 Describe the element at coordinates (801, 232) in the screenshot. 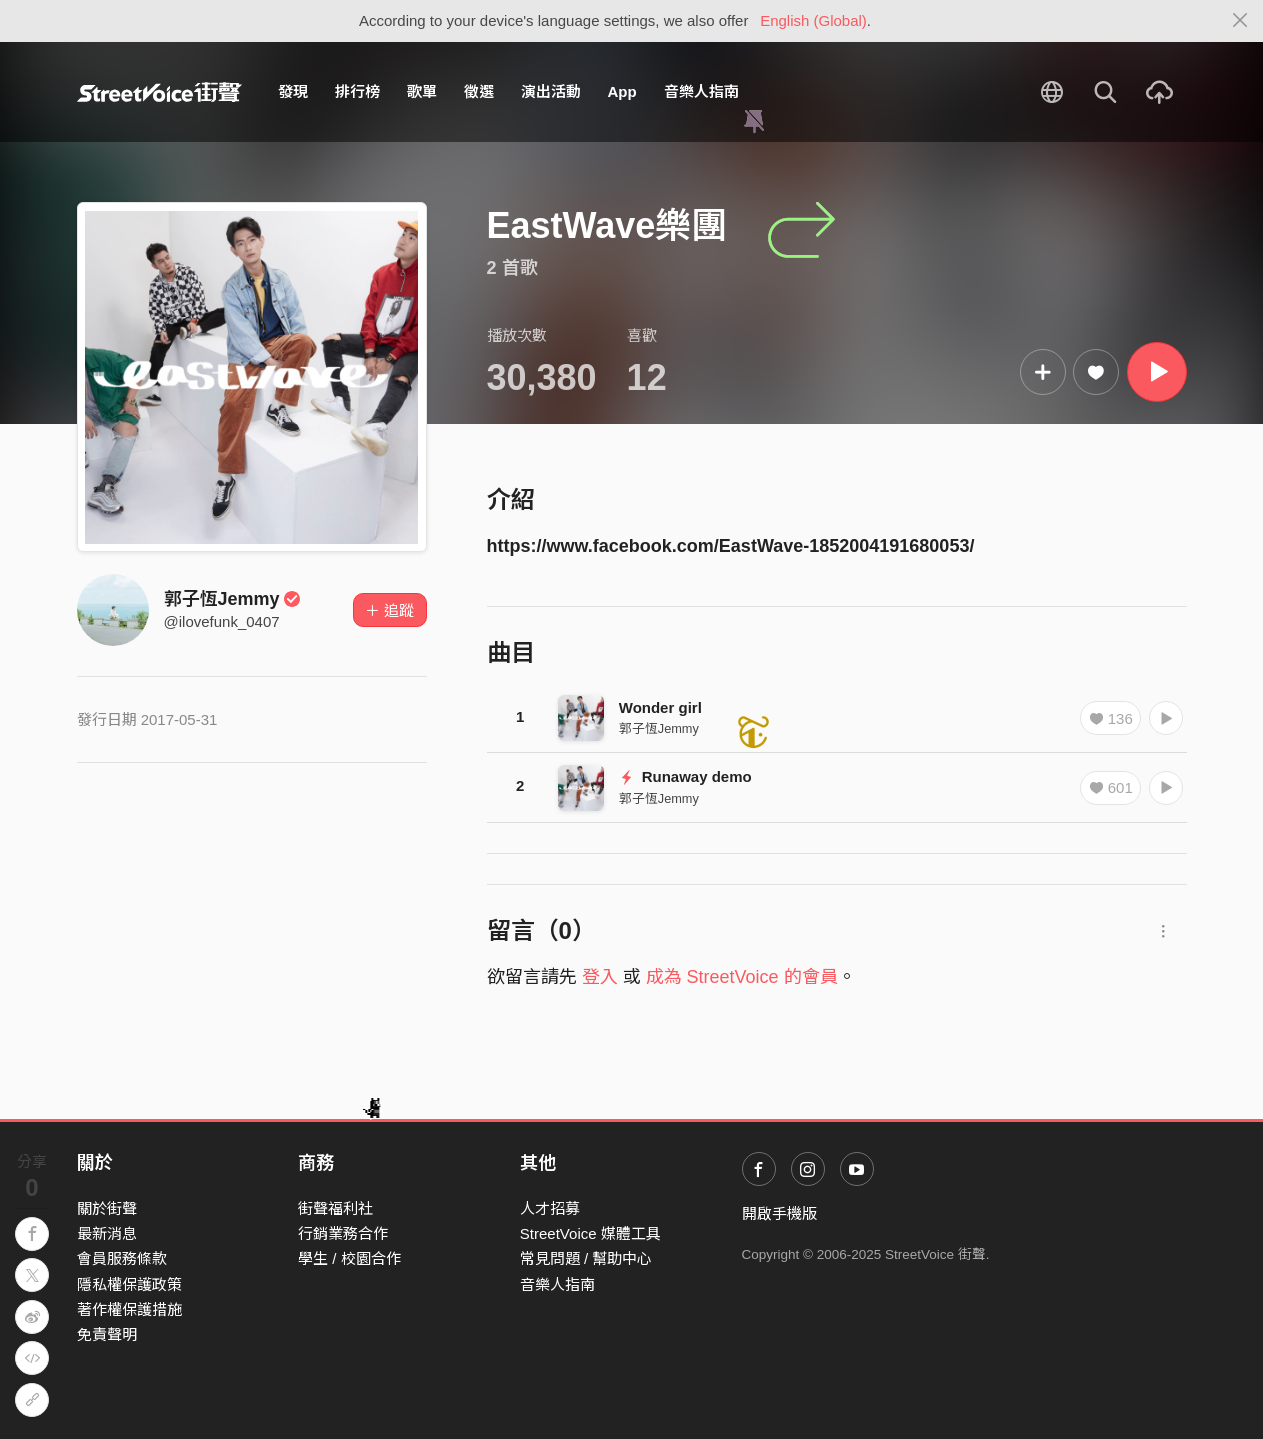

I see `redo or repeat last action` at that location.